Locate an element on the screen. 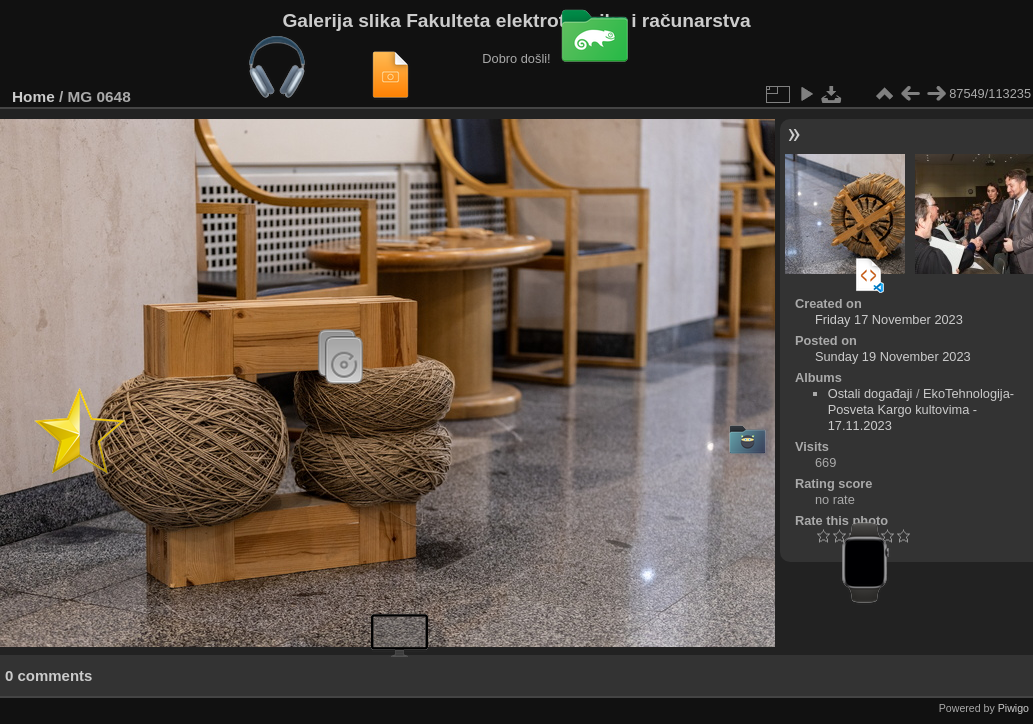 Image resolution: width=1033 pixels, height=724 pixels. indicates a partial or half rating is located at coordinates (79, 434).